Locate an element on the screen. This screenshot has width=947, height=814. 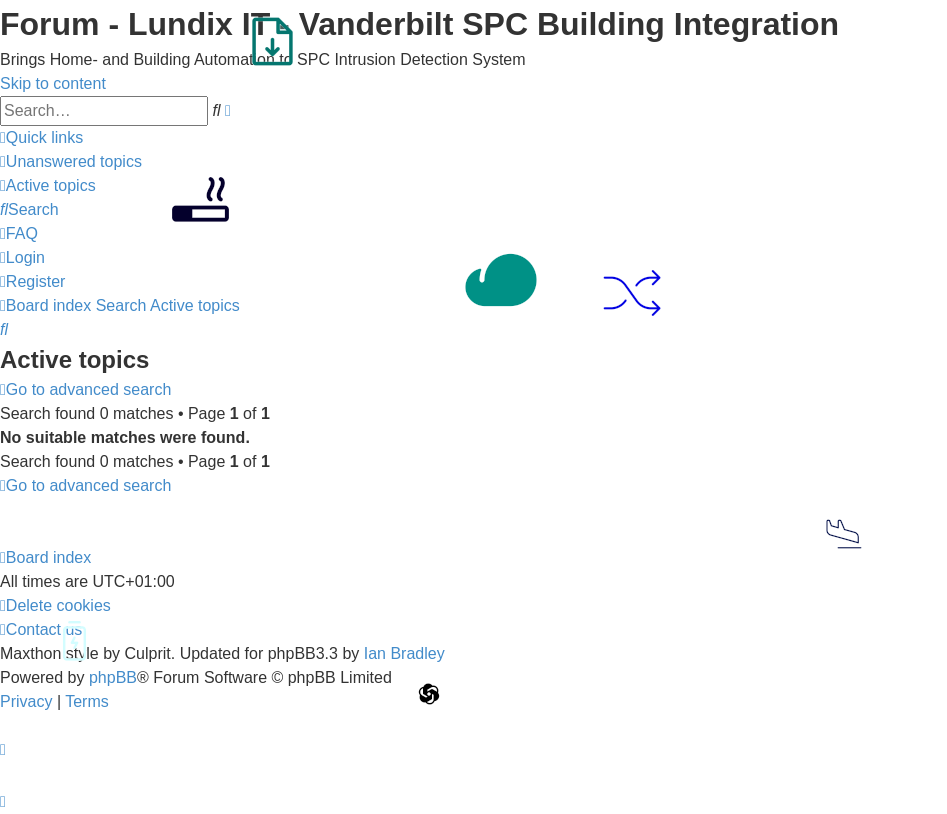
indicates device is currently charging is located at coordinates (74, 641).